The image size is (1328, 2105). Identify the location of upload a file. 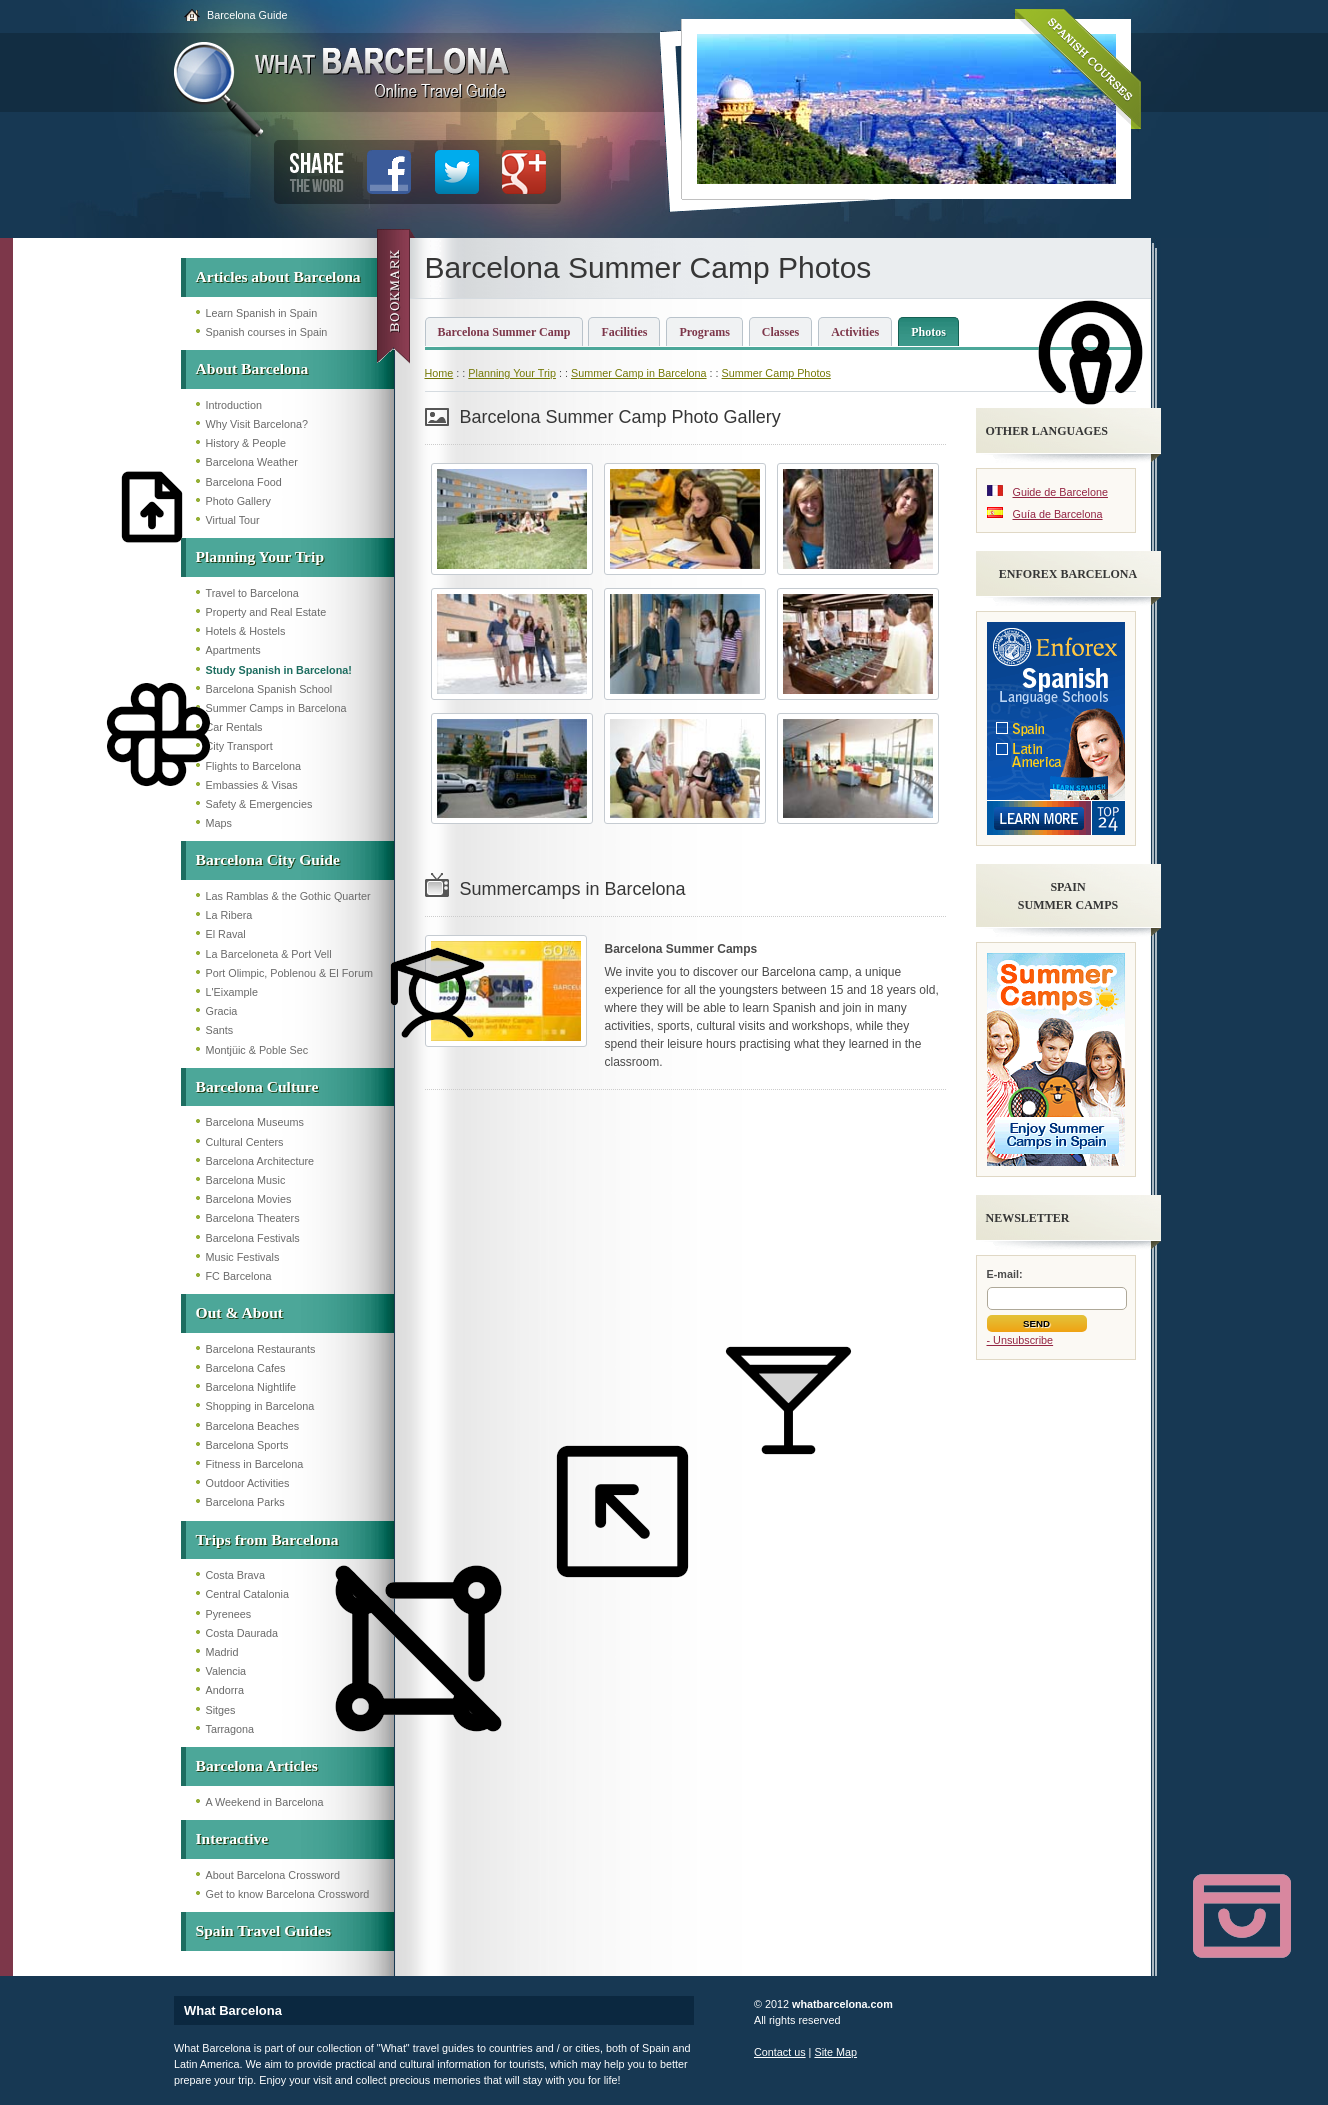
(152, 507).